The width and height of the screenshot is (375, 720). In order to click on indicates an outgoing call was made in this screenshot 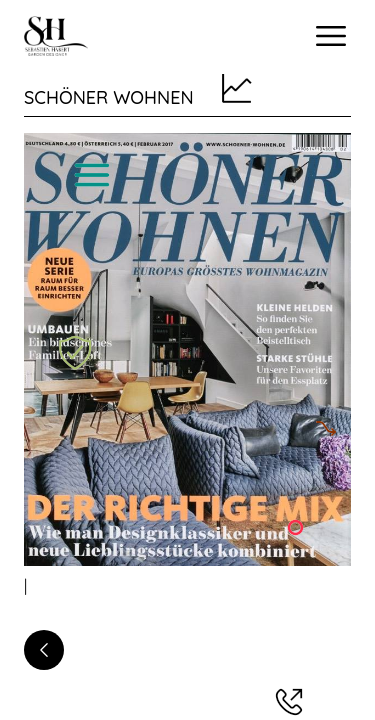, I will do `click(289, 702)`.